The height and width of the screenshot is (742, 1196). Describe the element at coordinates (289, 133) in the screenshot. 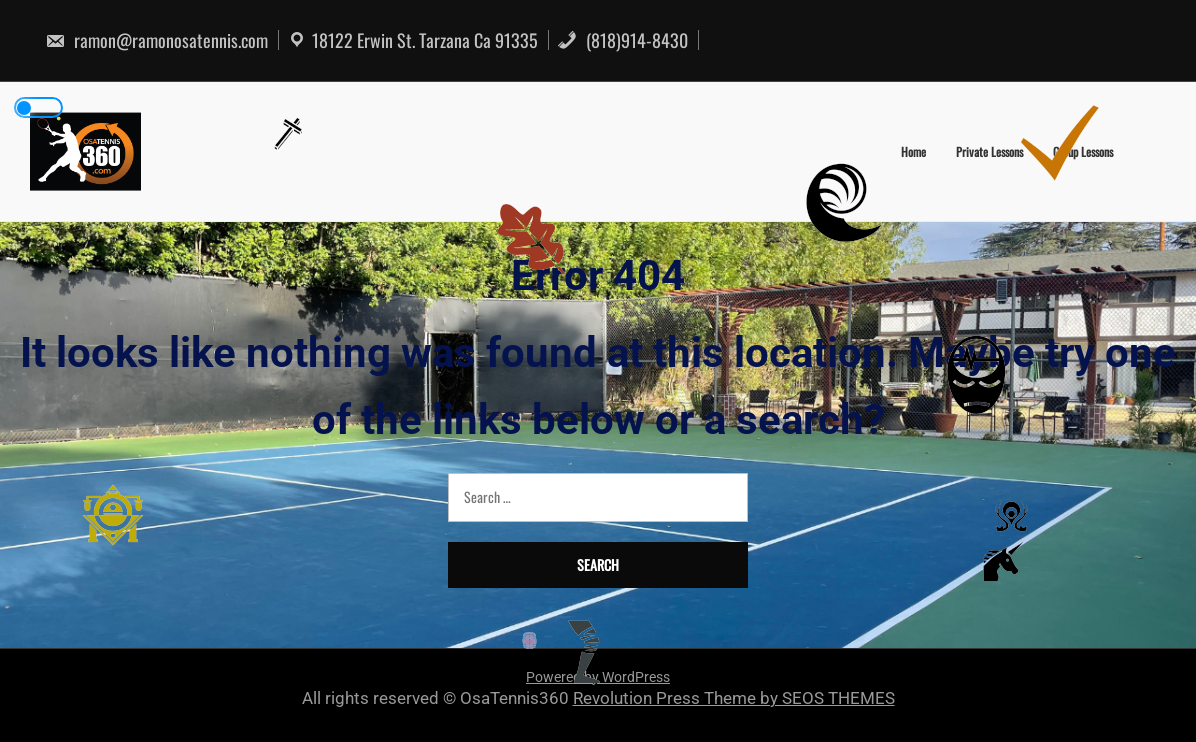

I see `indicates religious or faith-based content` at that location.